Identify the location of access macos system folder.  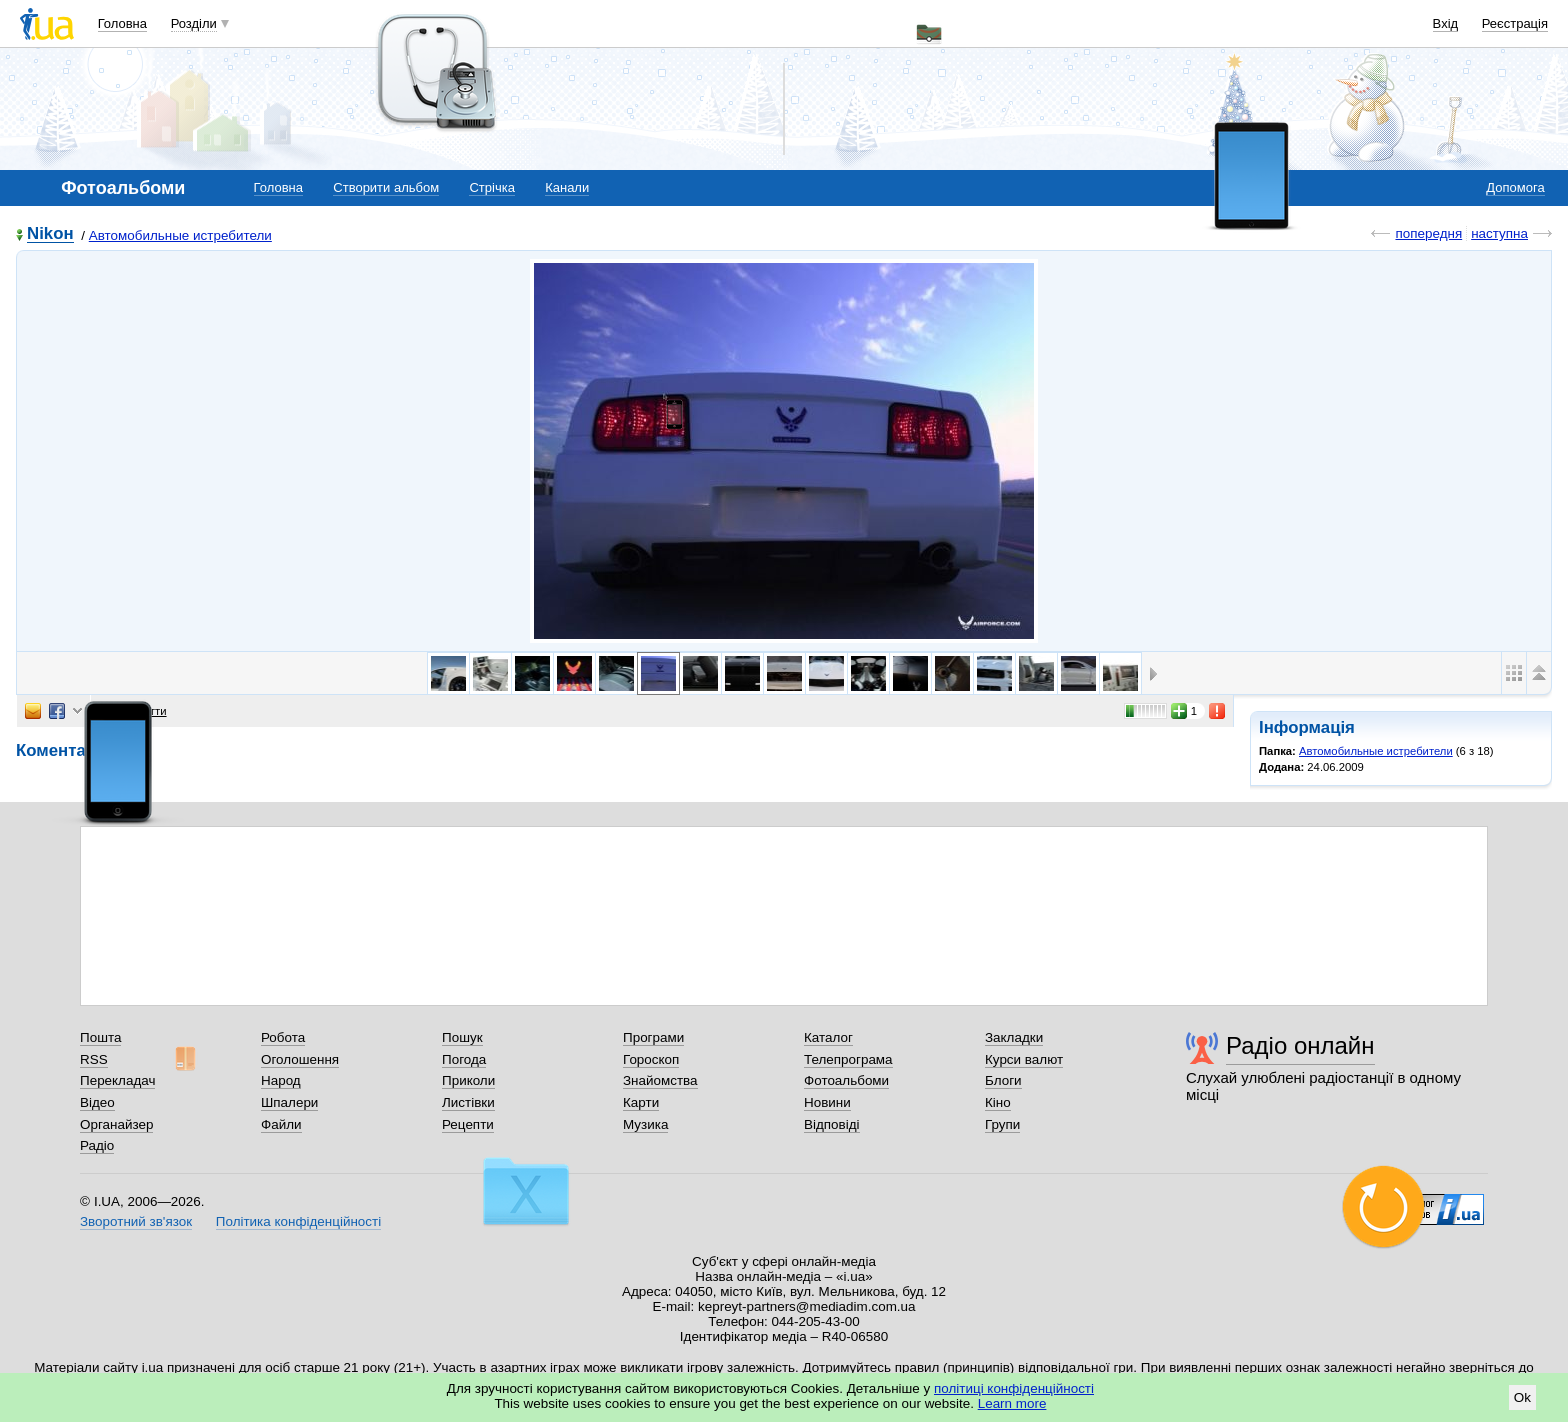
(526, 1191).